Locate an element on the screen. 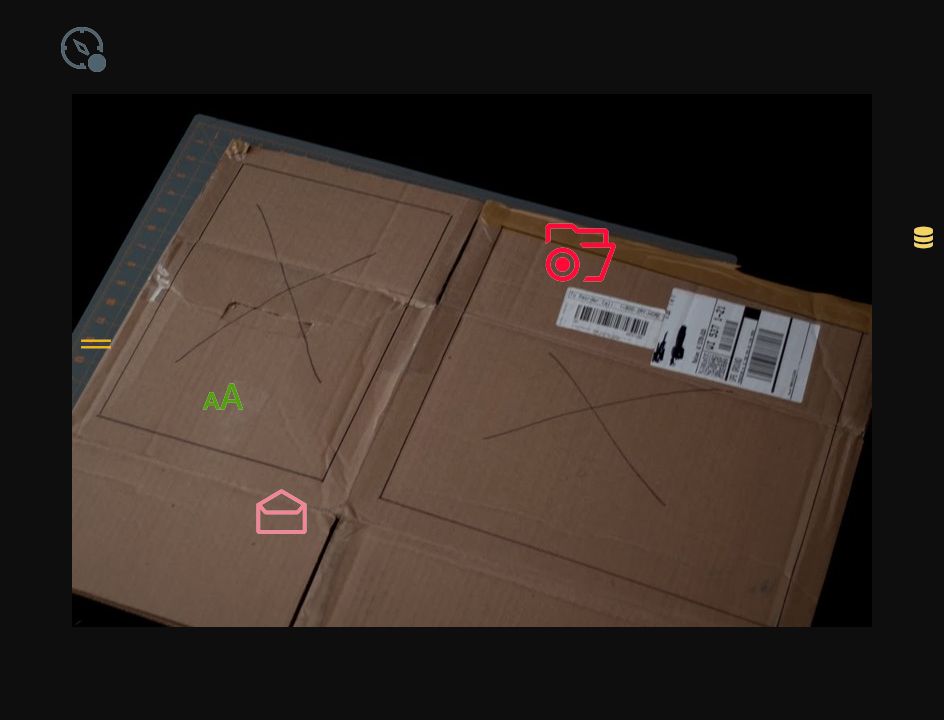 This screenshot has height=720, width=944. access database storage is located at coordinates (923, 237).